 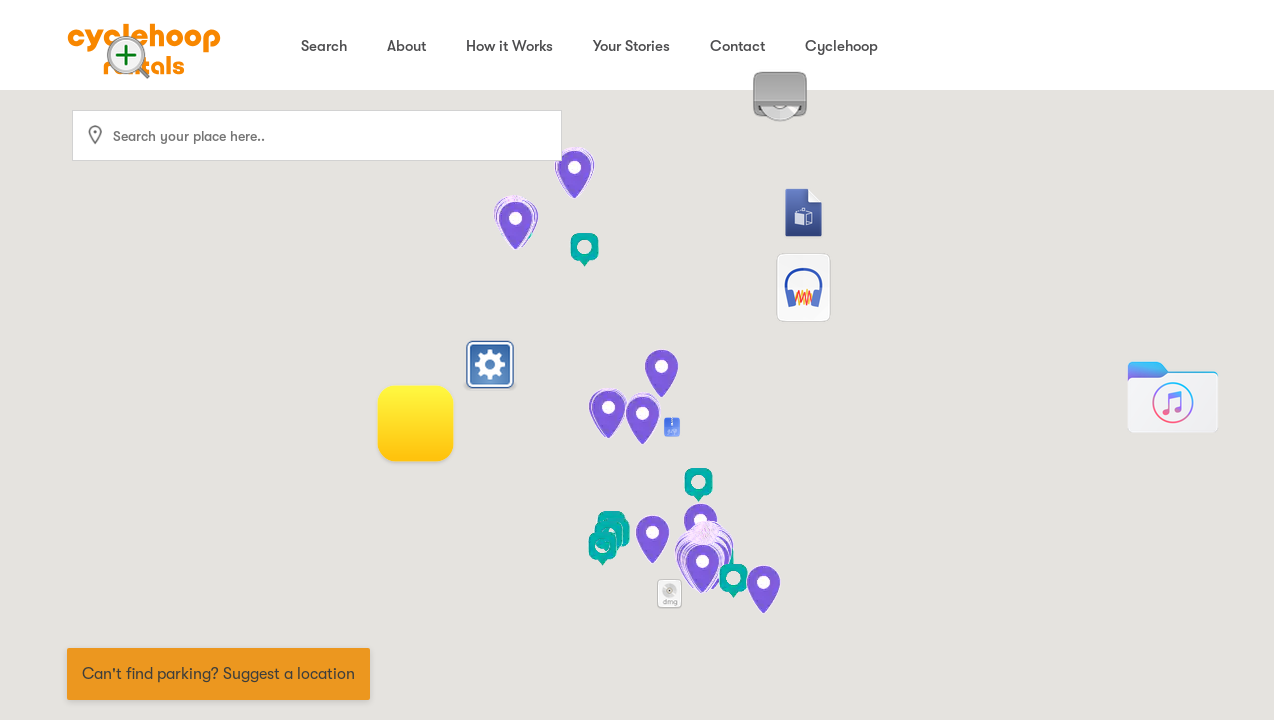 What do you see at coordinates (780, 94) in the screenshot?
I see `access optical disc drive` at bounding box center [780, 94].